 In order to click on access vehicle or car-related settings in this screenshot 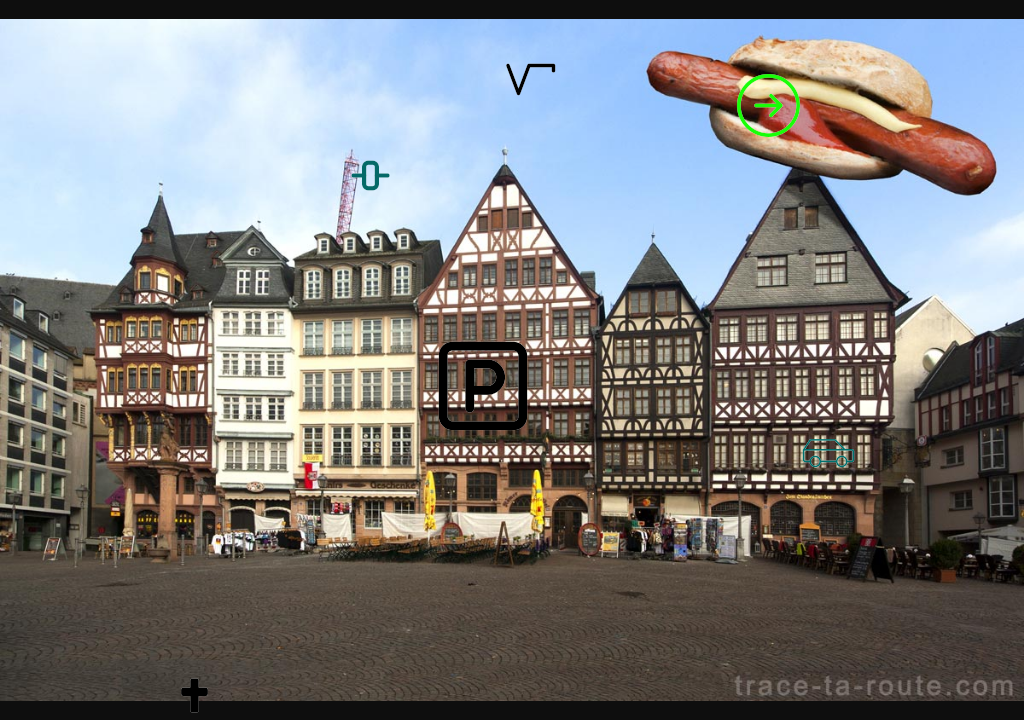, I will do `click(828, 451)`.